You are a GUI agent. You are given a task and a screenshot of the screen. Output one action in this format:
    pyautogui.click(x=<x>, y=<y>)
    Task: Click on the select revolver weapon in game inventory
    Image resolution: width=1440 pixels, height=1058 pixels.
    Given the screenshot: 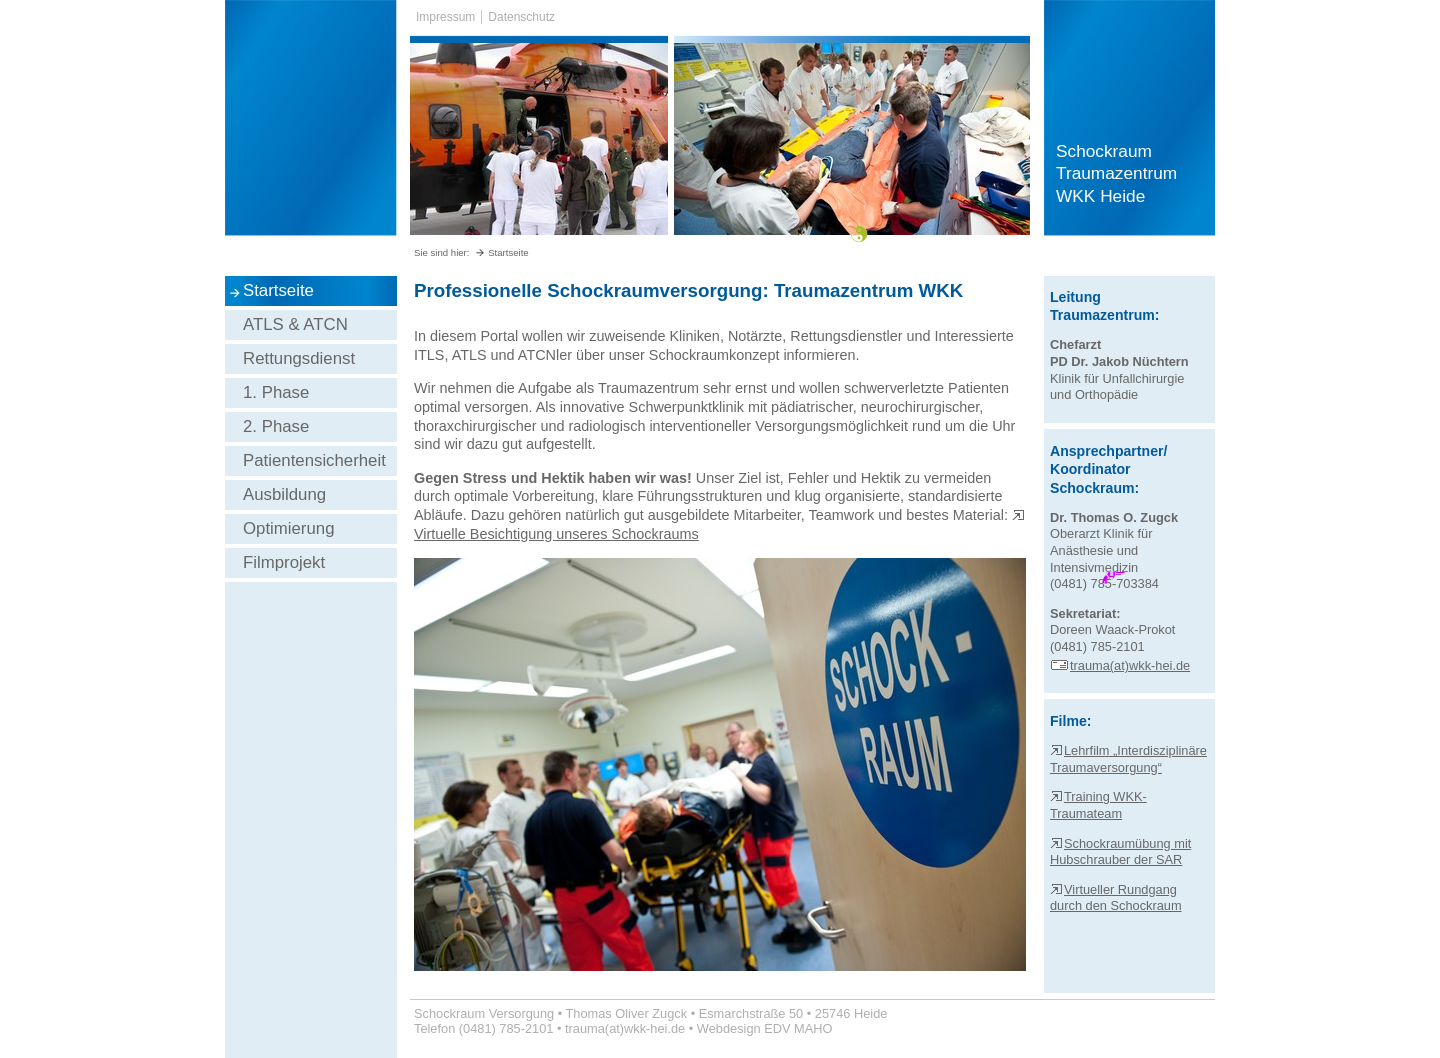 What is the action you would take?
    pyautogui.click(x=1113, y=577)
    